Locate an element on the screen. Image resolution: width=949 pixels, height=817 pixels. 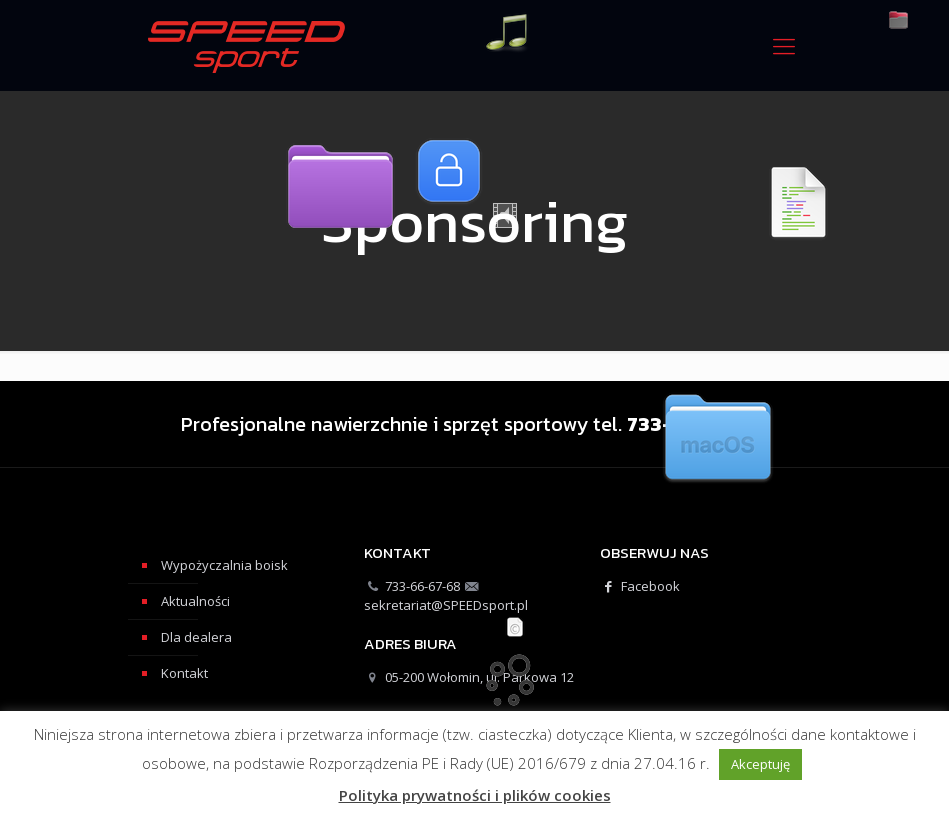
indicates a file with copyright protection is located at coordinates (515, 627).